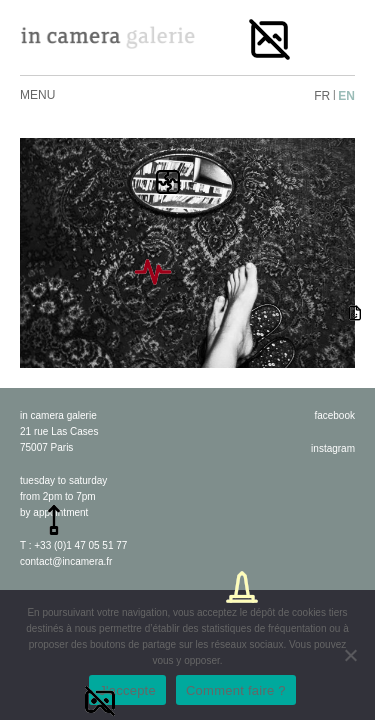 This screenshot has height=720, width=375. I want to click on view a friendly or positive document, so click(355, 313).